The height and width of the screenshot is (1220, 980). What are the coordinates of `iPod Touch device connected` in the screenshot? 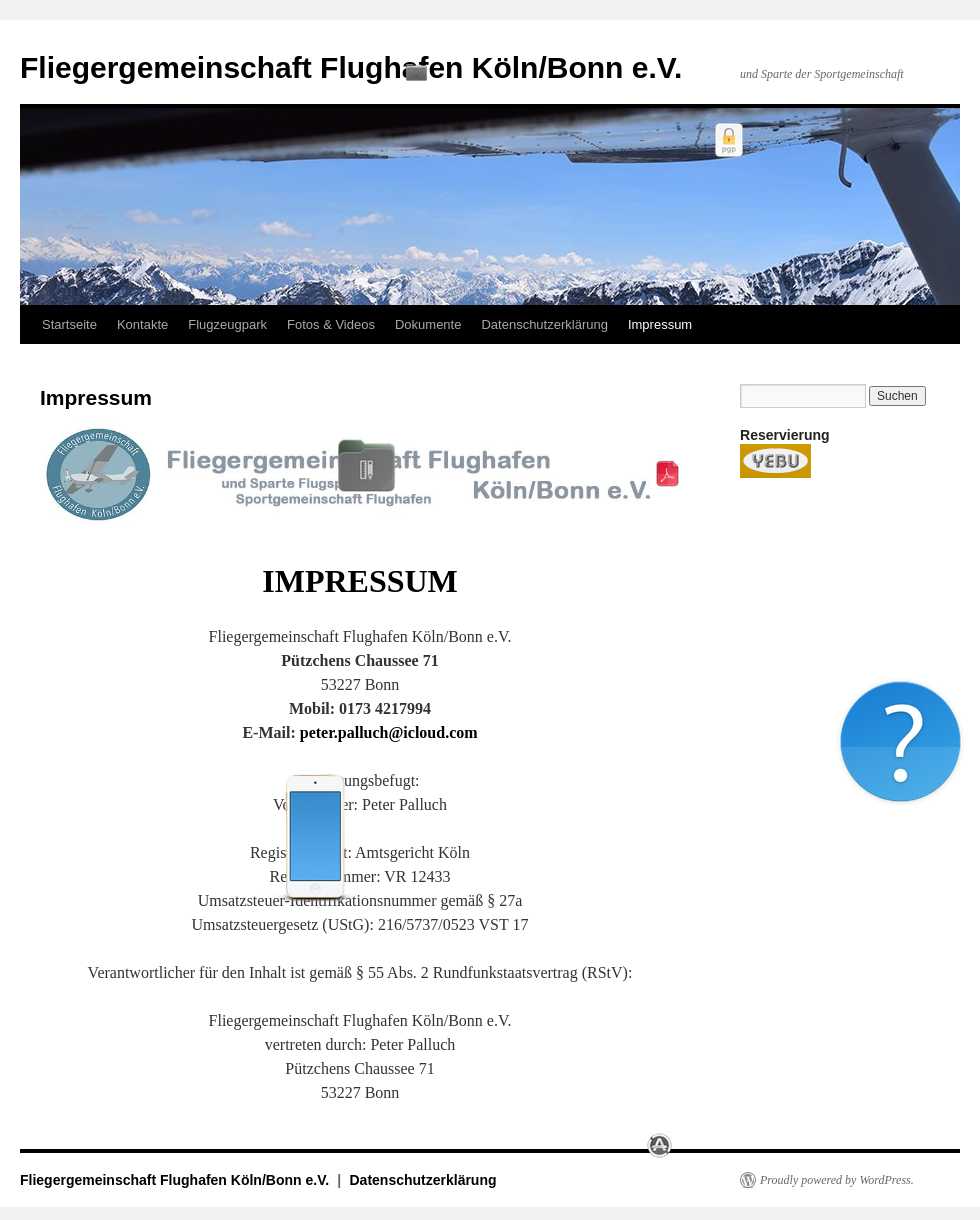 It's located at (315, 838).